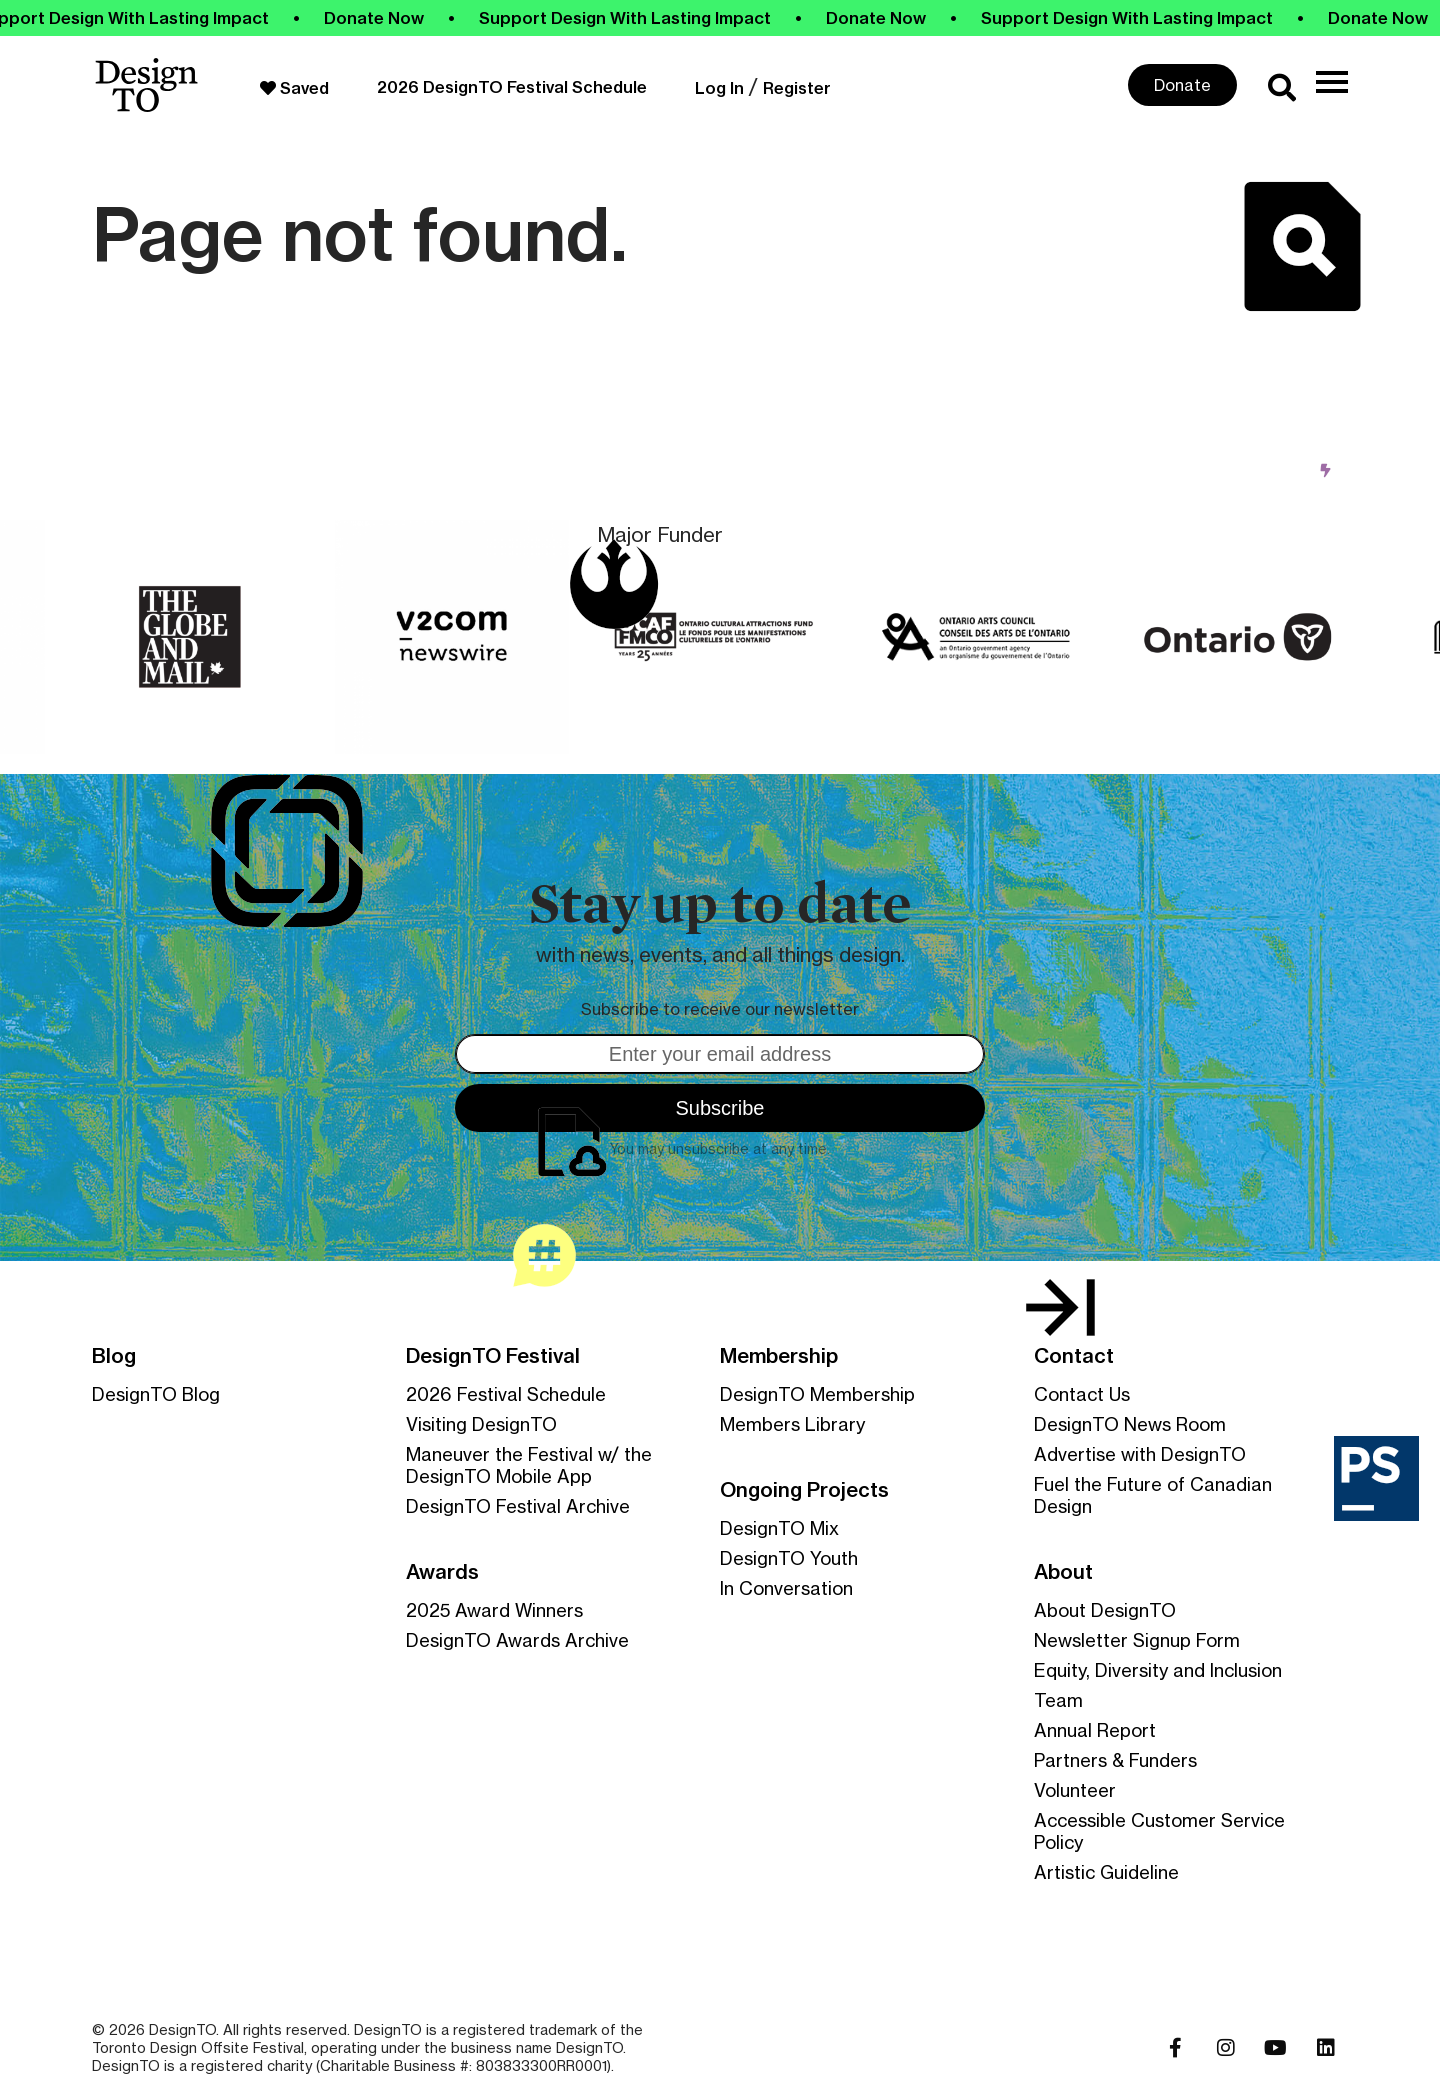 Image resolution: width=1440 pixels, height=2093 pixels. Describe the element at coordinates (1062, 1307) in the screenshot. I see `collapse panel to the right` at that location.